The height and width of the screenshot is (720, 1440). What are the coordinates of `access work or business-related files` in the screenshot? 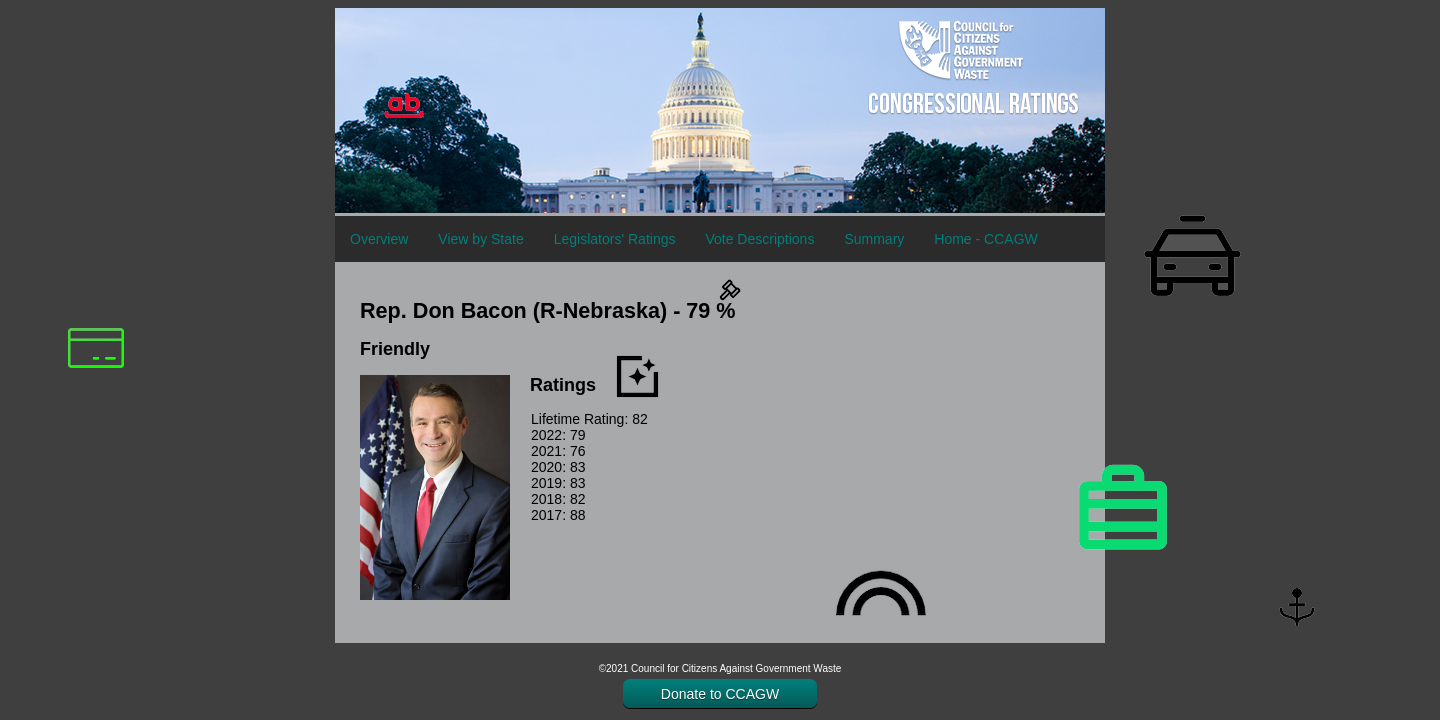 It's located at (1123, 512).